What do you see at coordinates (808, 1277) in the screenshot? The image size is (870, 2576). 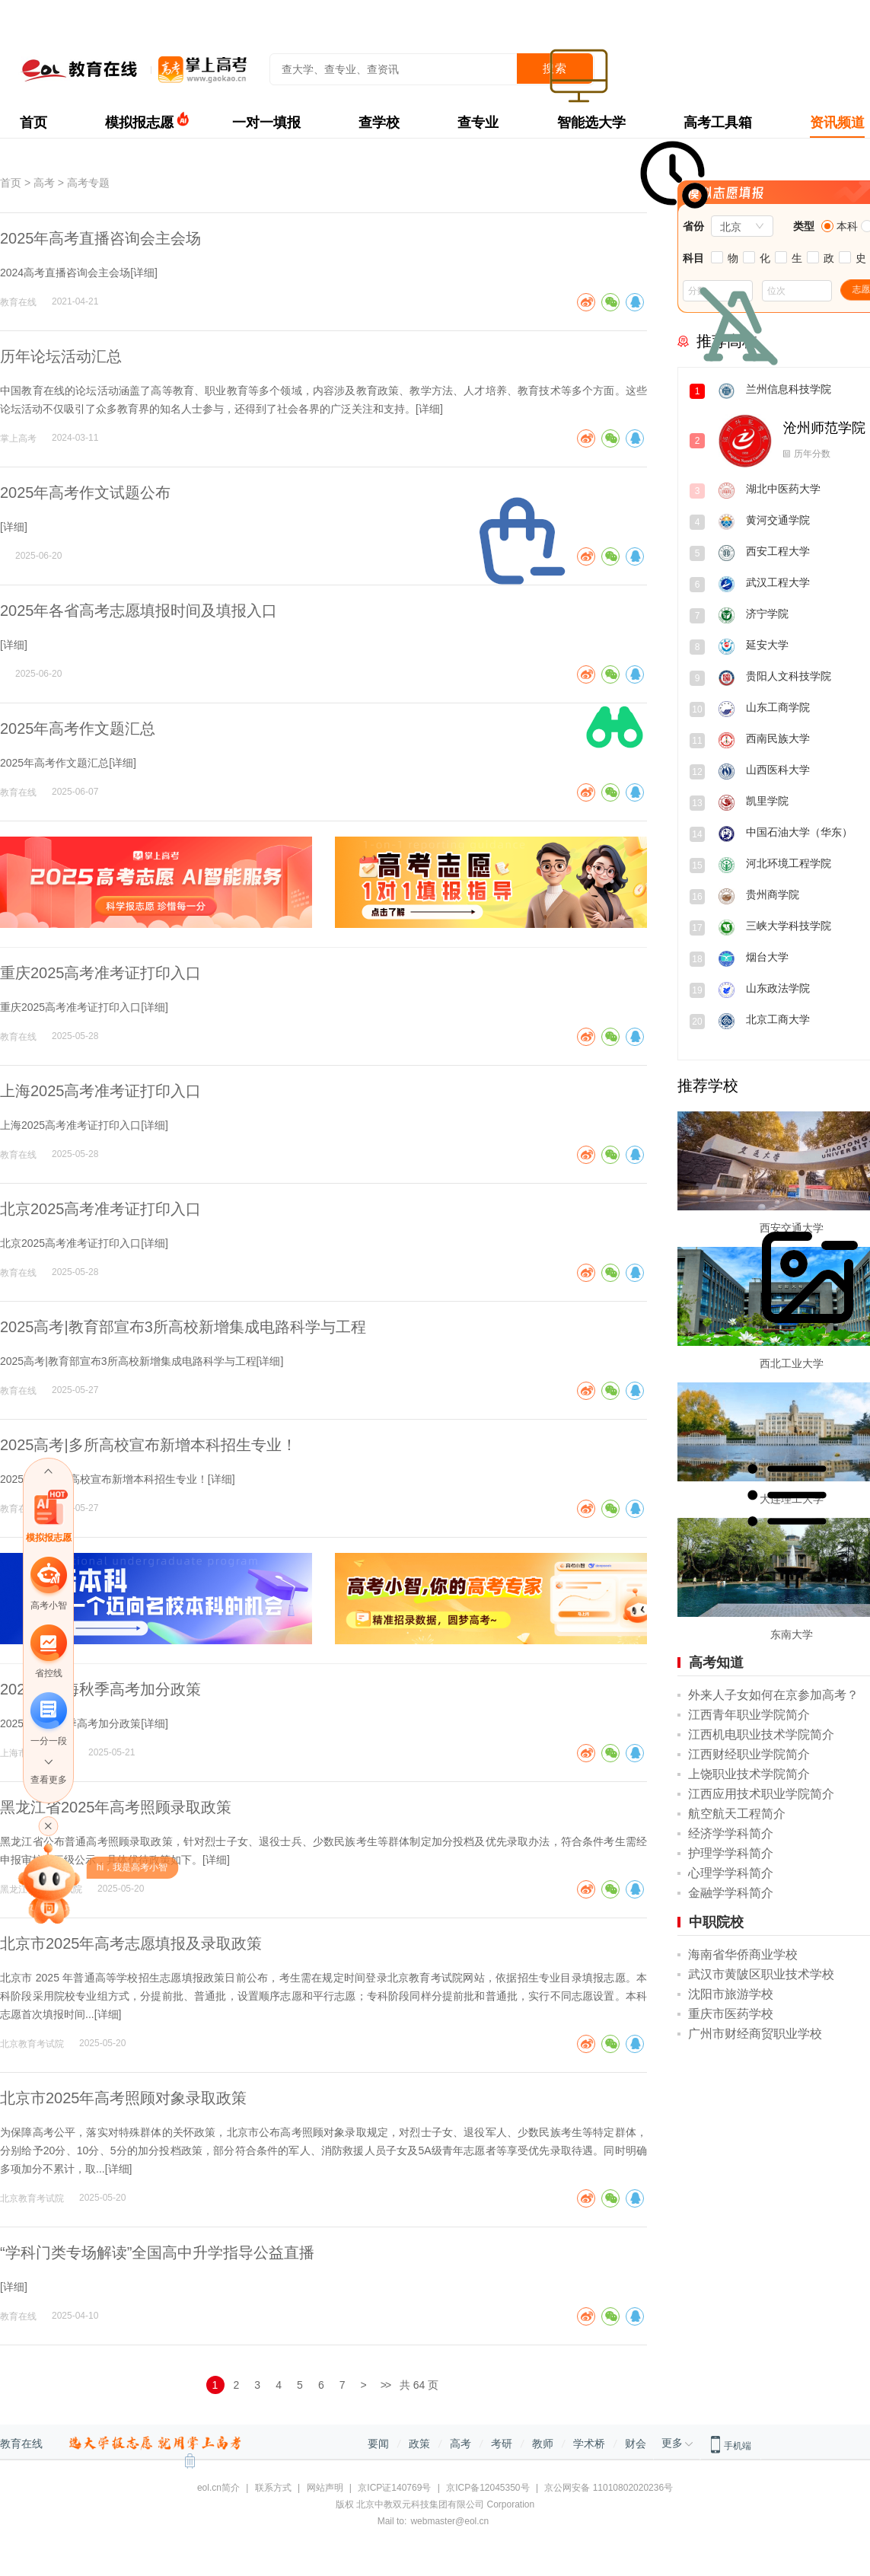 I see `remove an image from the collection` at bounding box center [808, 1277].